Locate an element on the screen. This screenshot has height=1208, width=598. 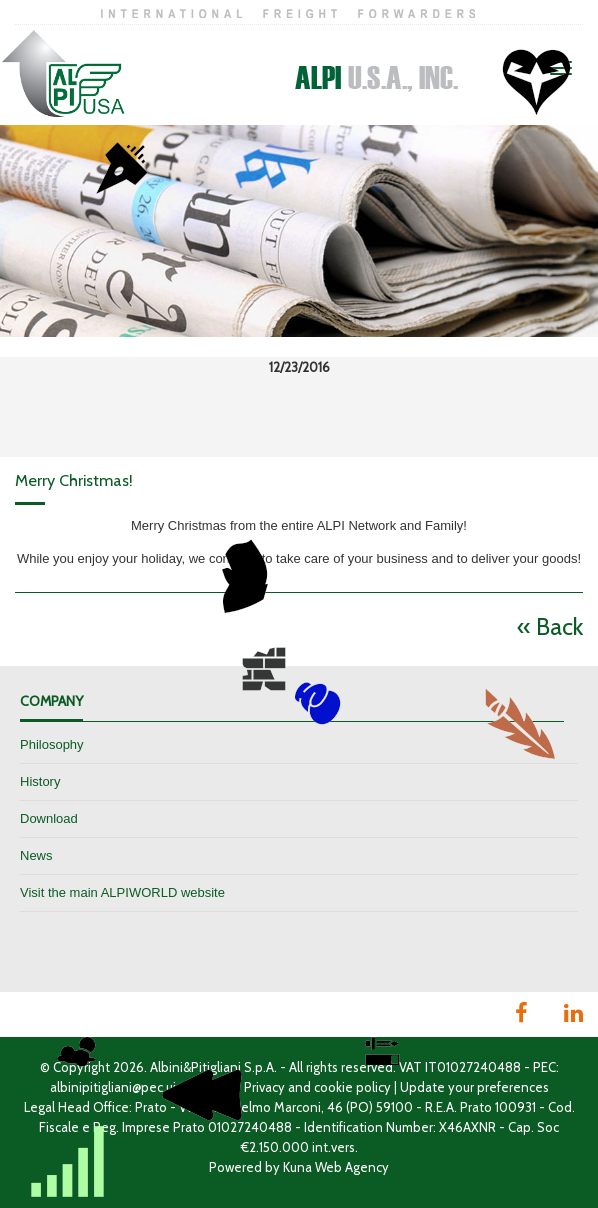
equip a spear weapon in game is located at coordinates (520, 724).